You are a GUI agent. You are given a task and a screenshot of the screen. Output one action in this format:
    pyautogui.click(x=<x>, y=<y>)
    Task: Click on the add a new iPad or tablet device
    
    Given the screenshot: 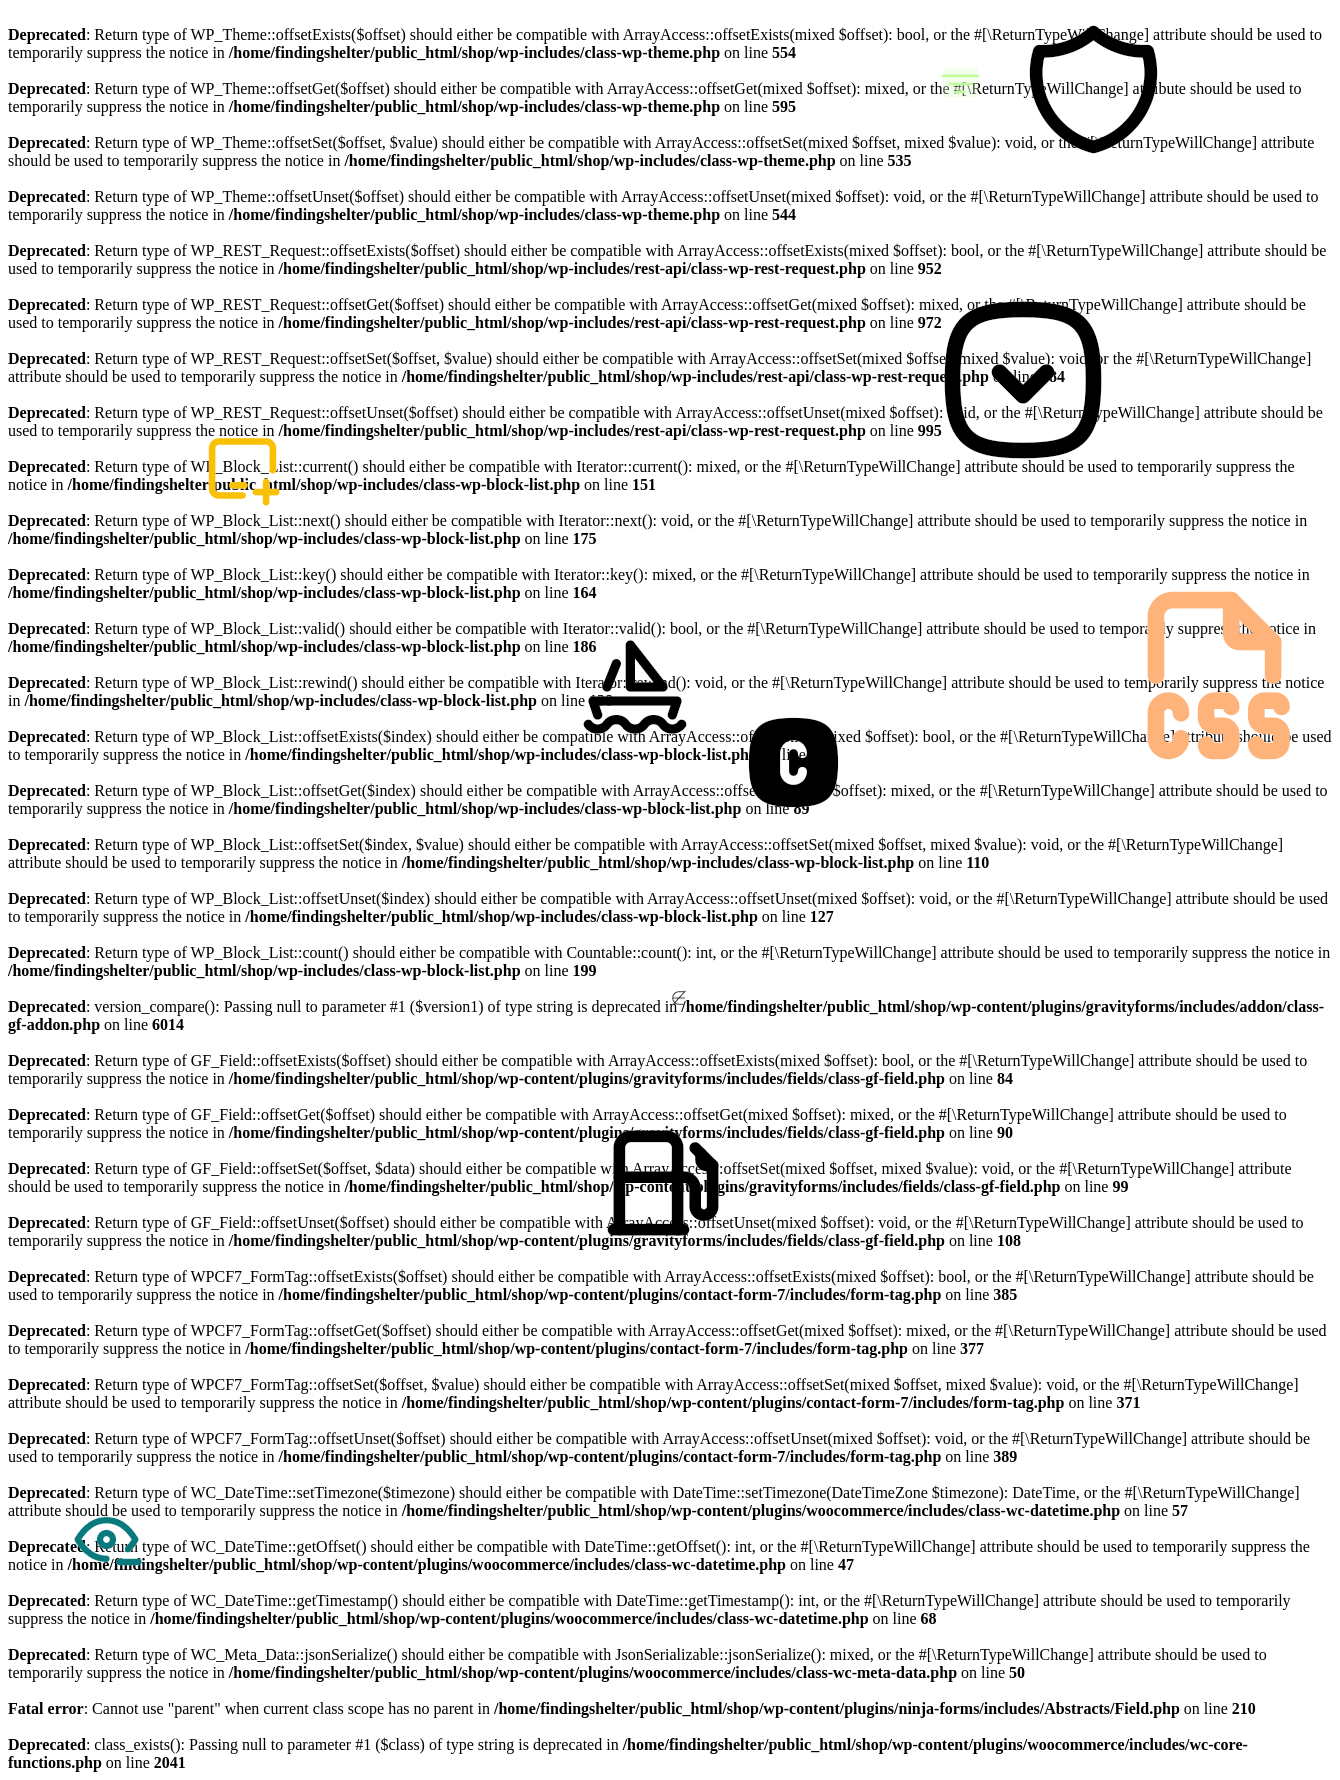 What is the action you would take?
    pyautogui.click(x=242, y=468)
    